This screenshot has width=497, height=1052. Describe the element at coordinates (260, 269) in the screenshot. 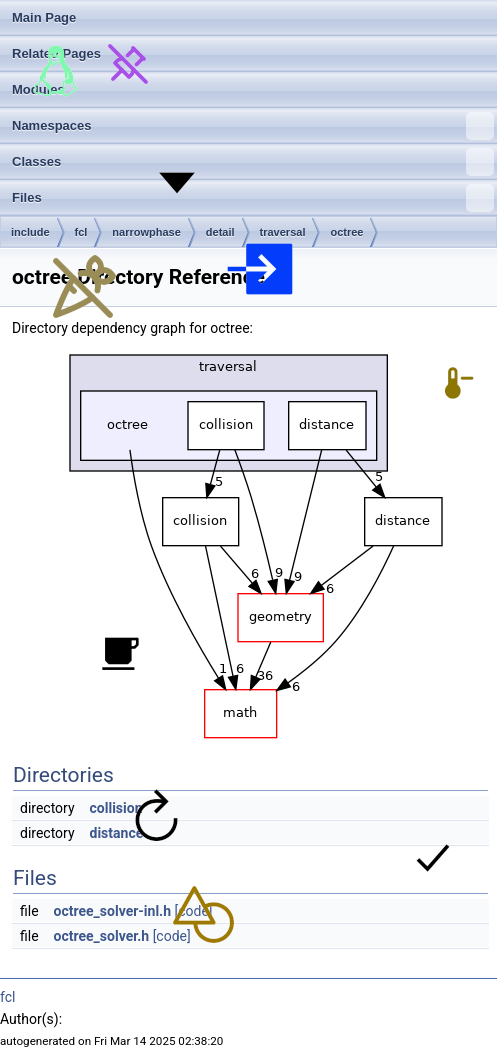

I see `log in or sign in to your account` at that location.